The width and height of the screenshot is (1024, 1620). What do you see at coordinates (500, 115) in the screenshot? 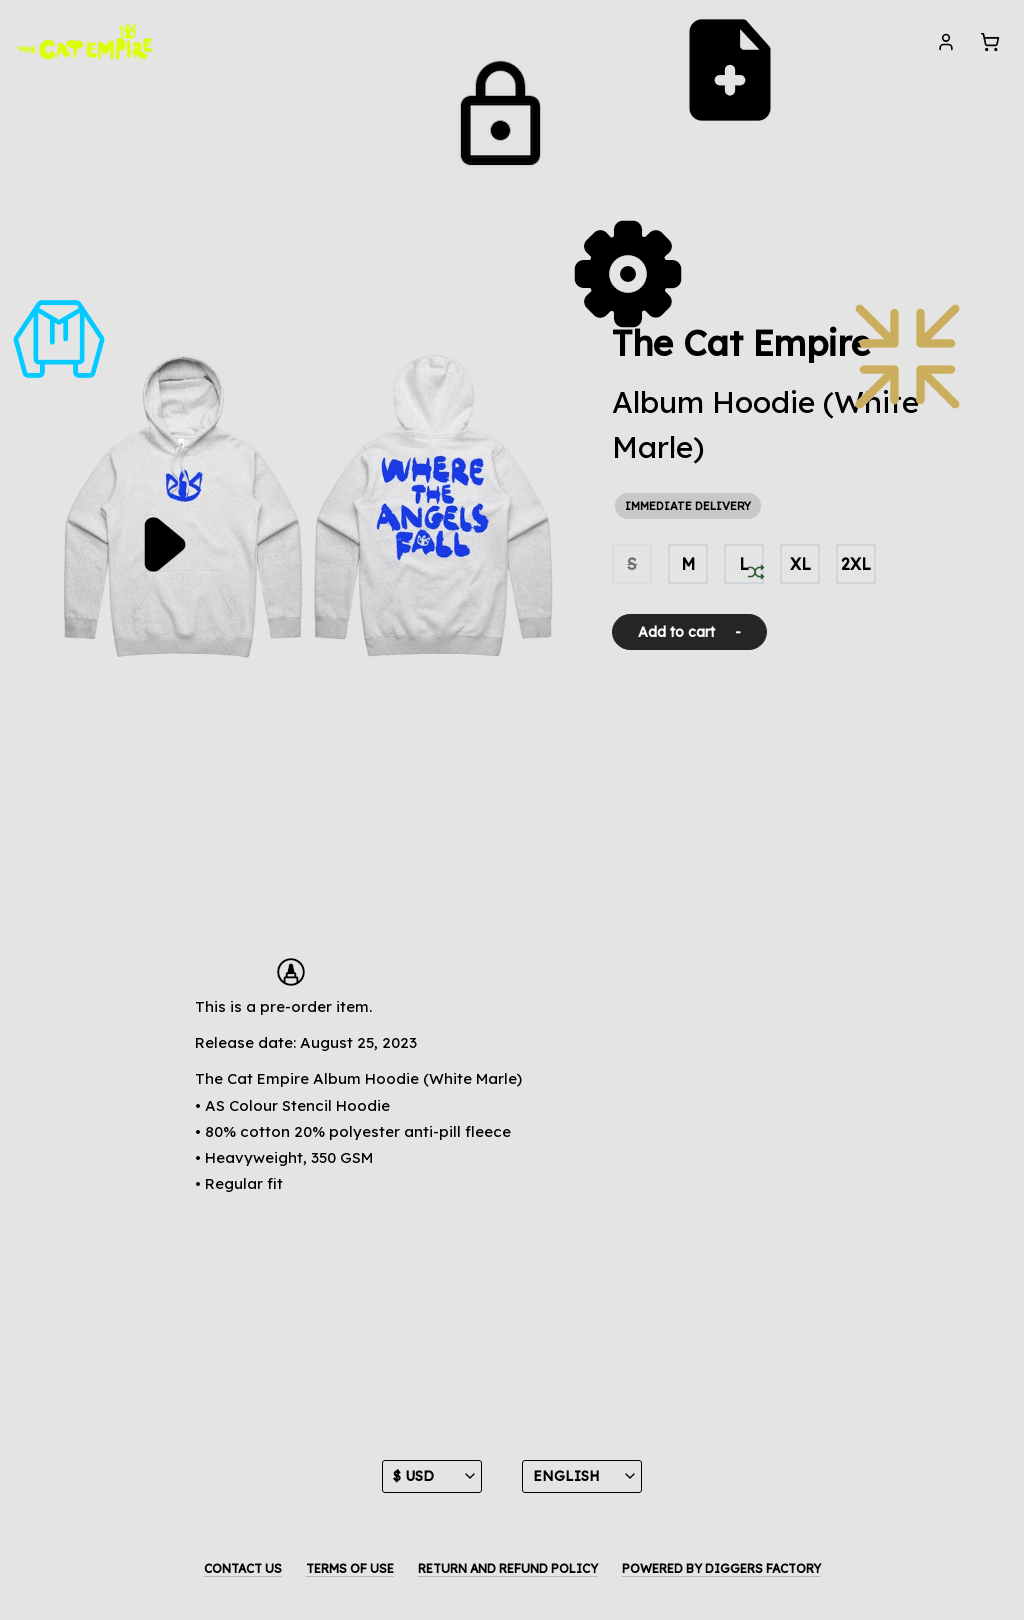
I see `lock or secure this item` at bounding box center [500, 115].